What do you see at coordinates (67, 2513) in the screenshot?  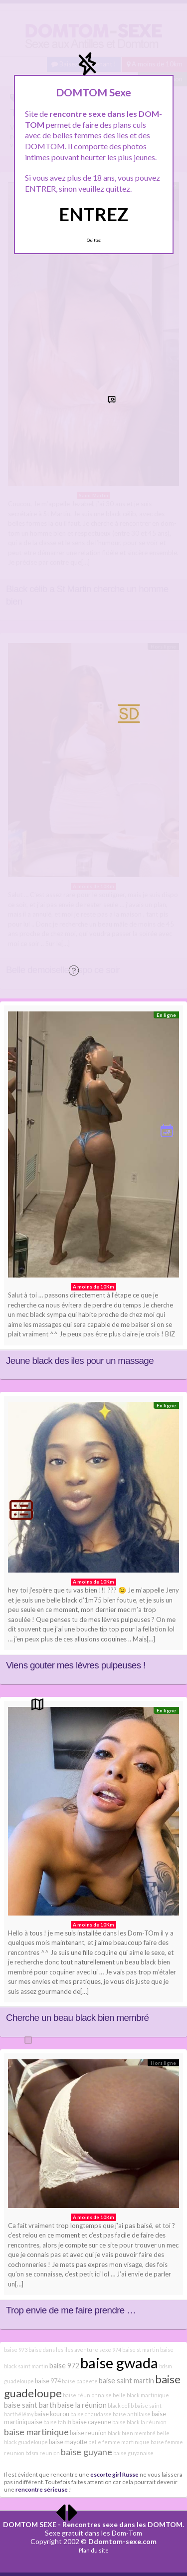 I see `adjust horizontal spacing or position` at bounding box center [67, 2513].